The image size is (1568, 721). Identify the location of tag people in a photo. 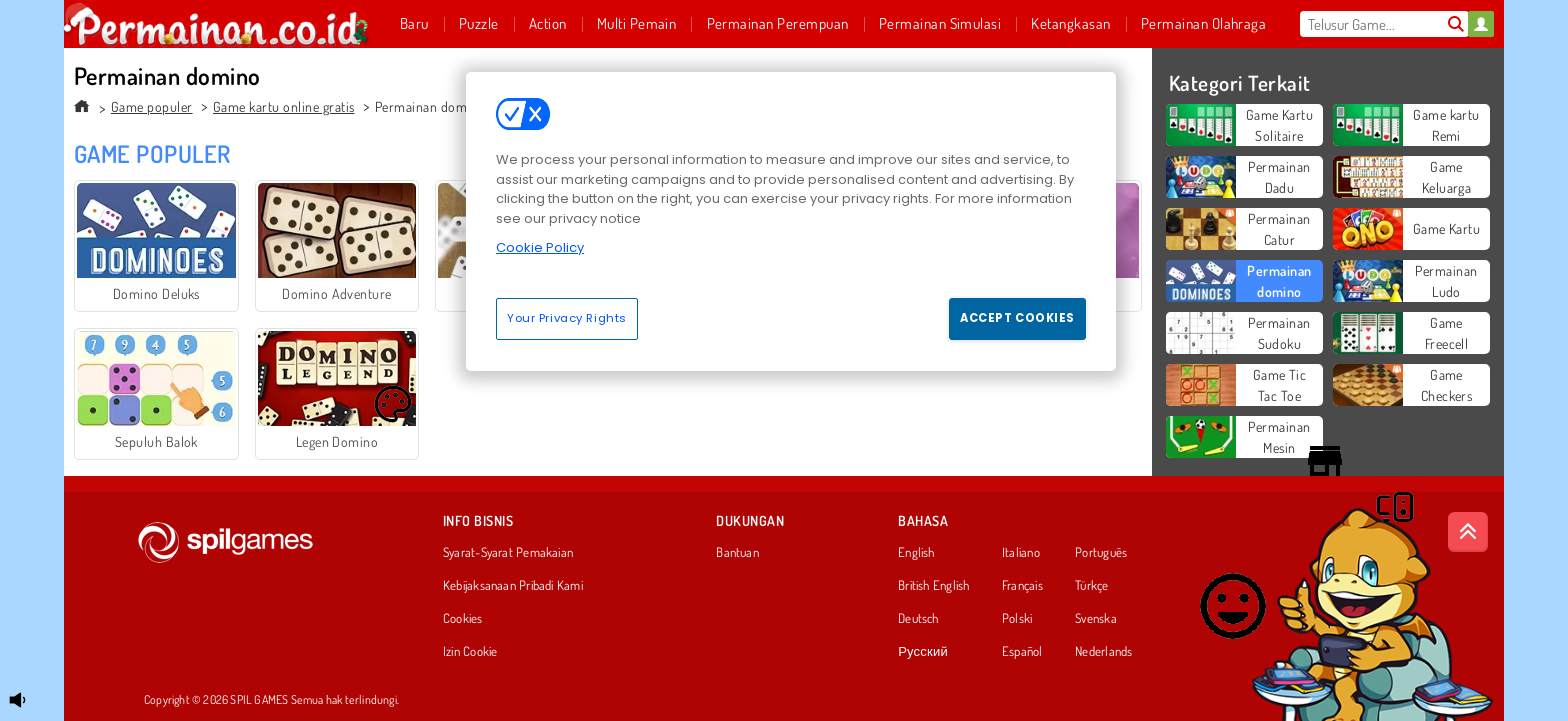
(1233, 606).